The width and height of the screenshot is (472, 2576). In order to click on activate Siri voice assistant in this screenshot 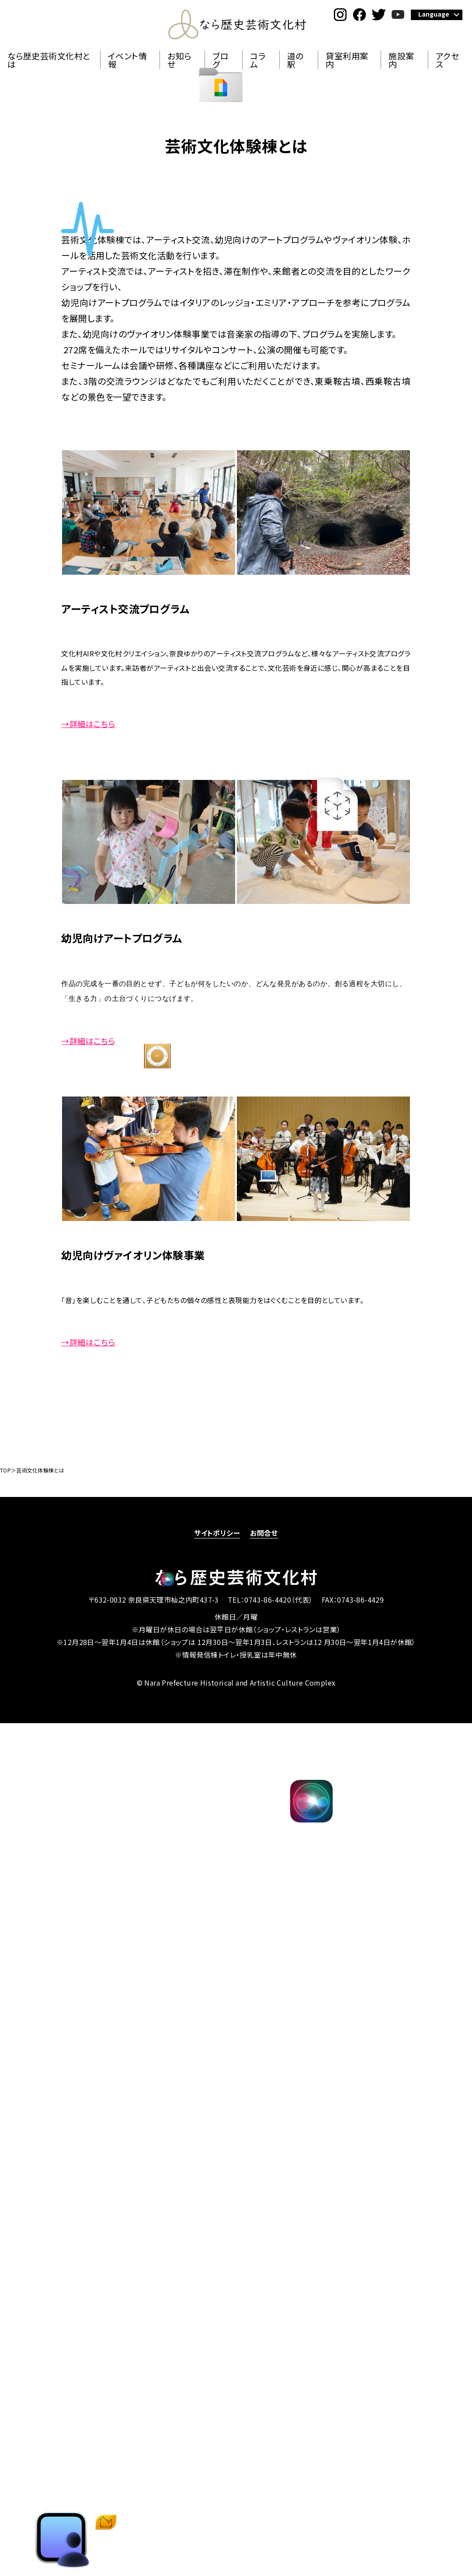, I will do `click(167, 1579)`.